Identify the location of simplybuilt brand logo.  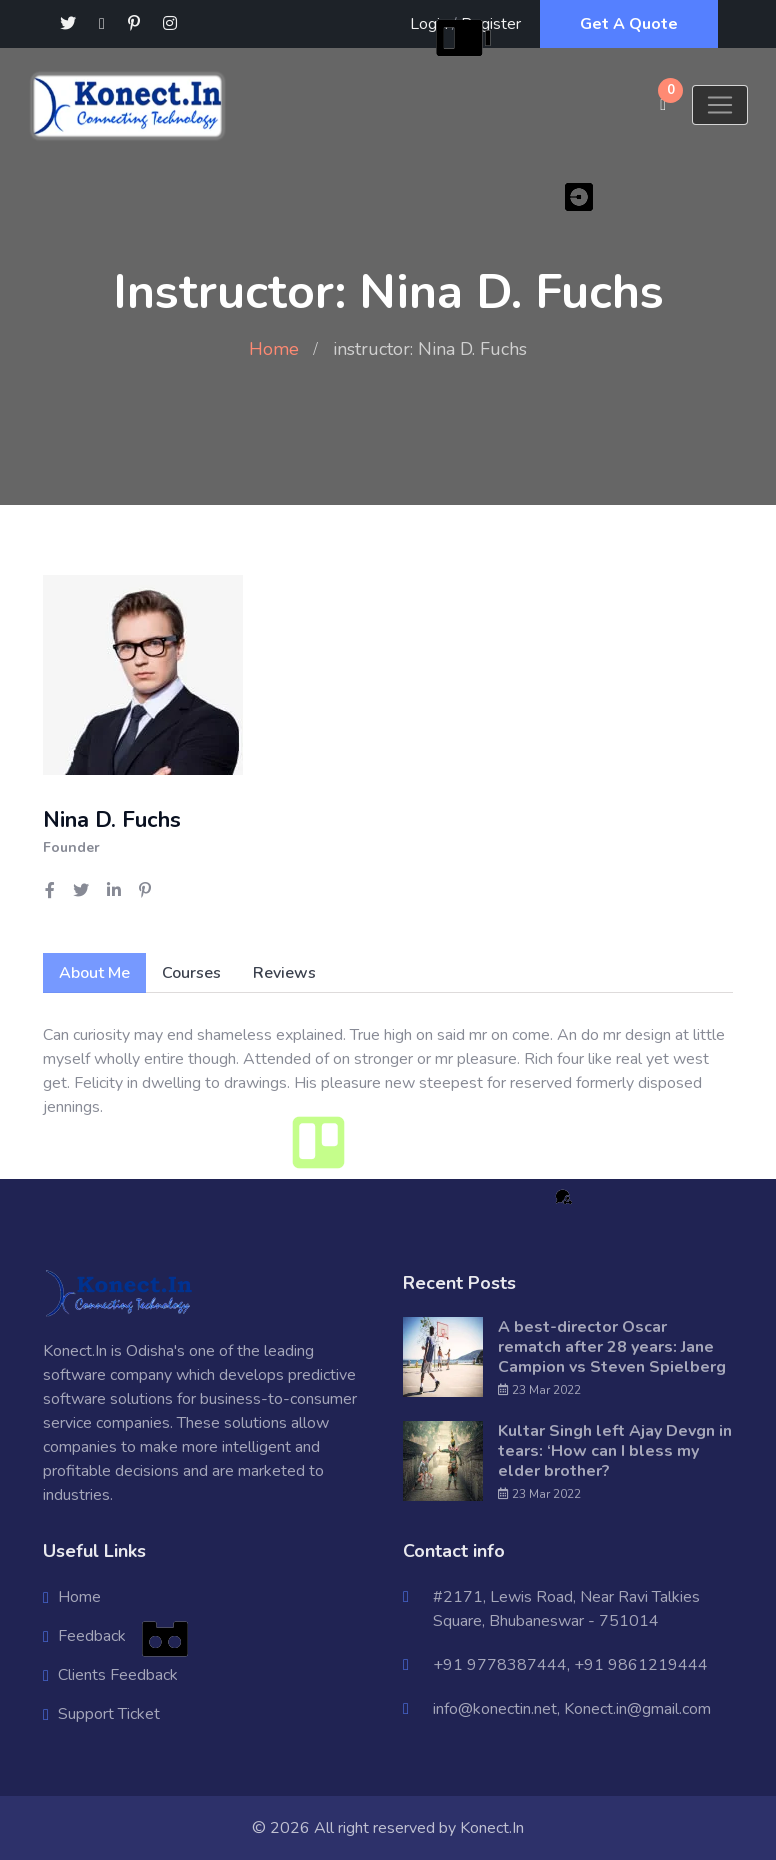
(165, 1639).